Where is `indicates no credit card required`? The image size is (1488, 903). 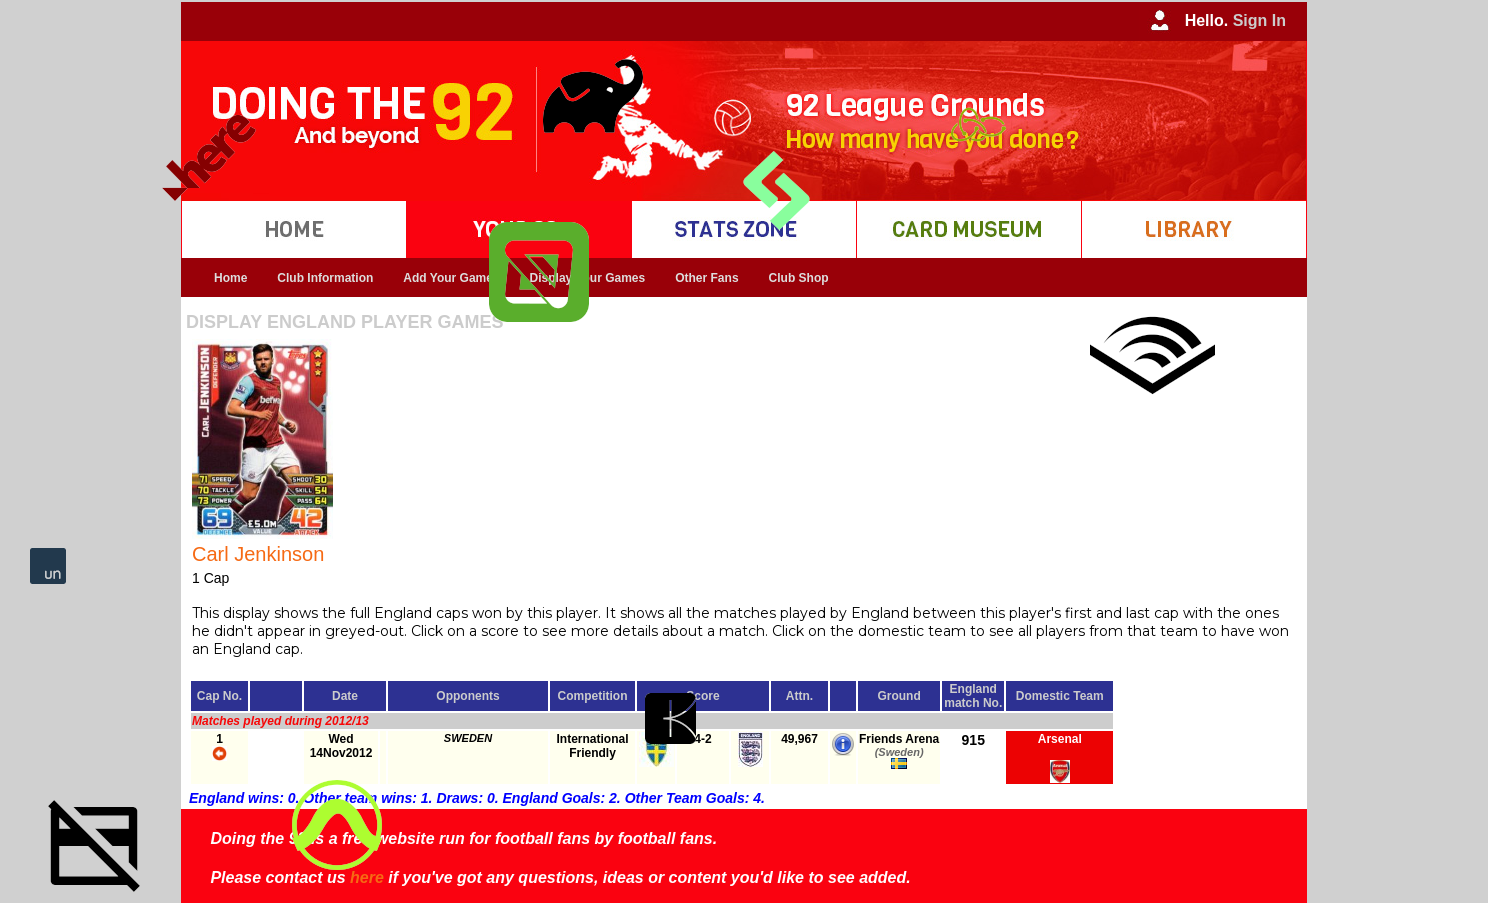
indicates no credit card required is located at coordinates (94, 846).